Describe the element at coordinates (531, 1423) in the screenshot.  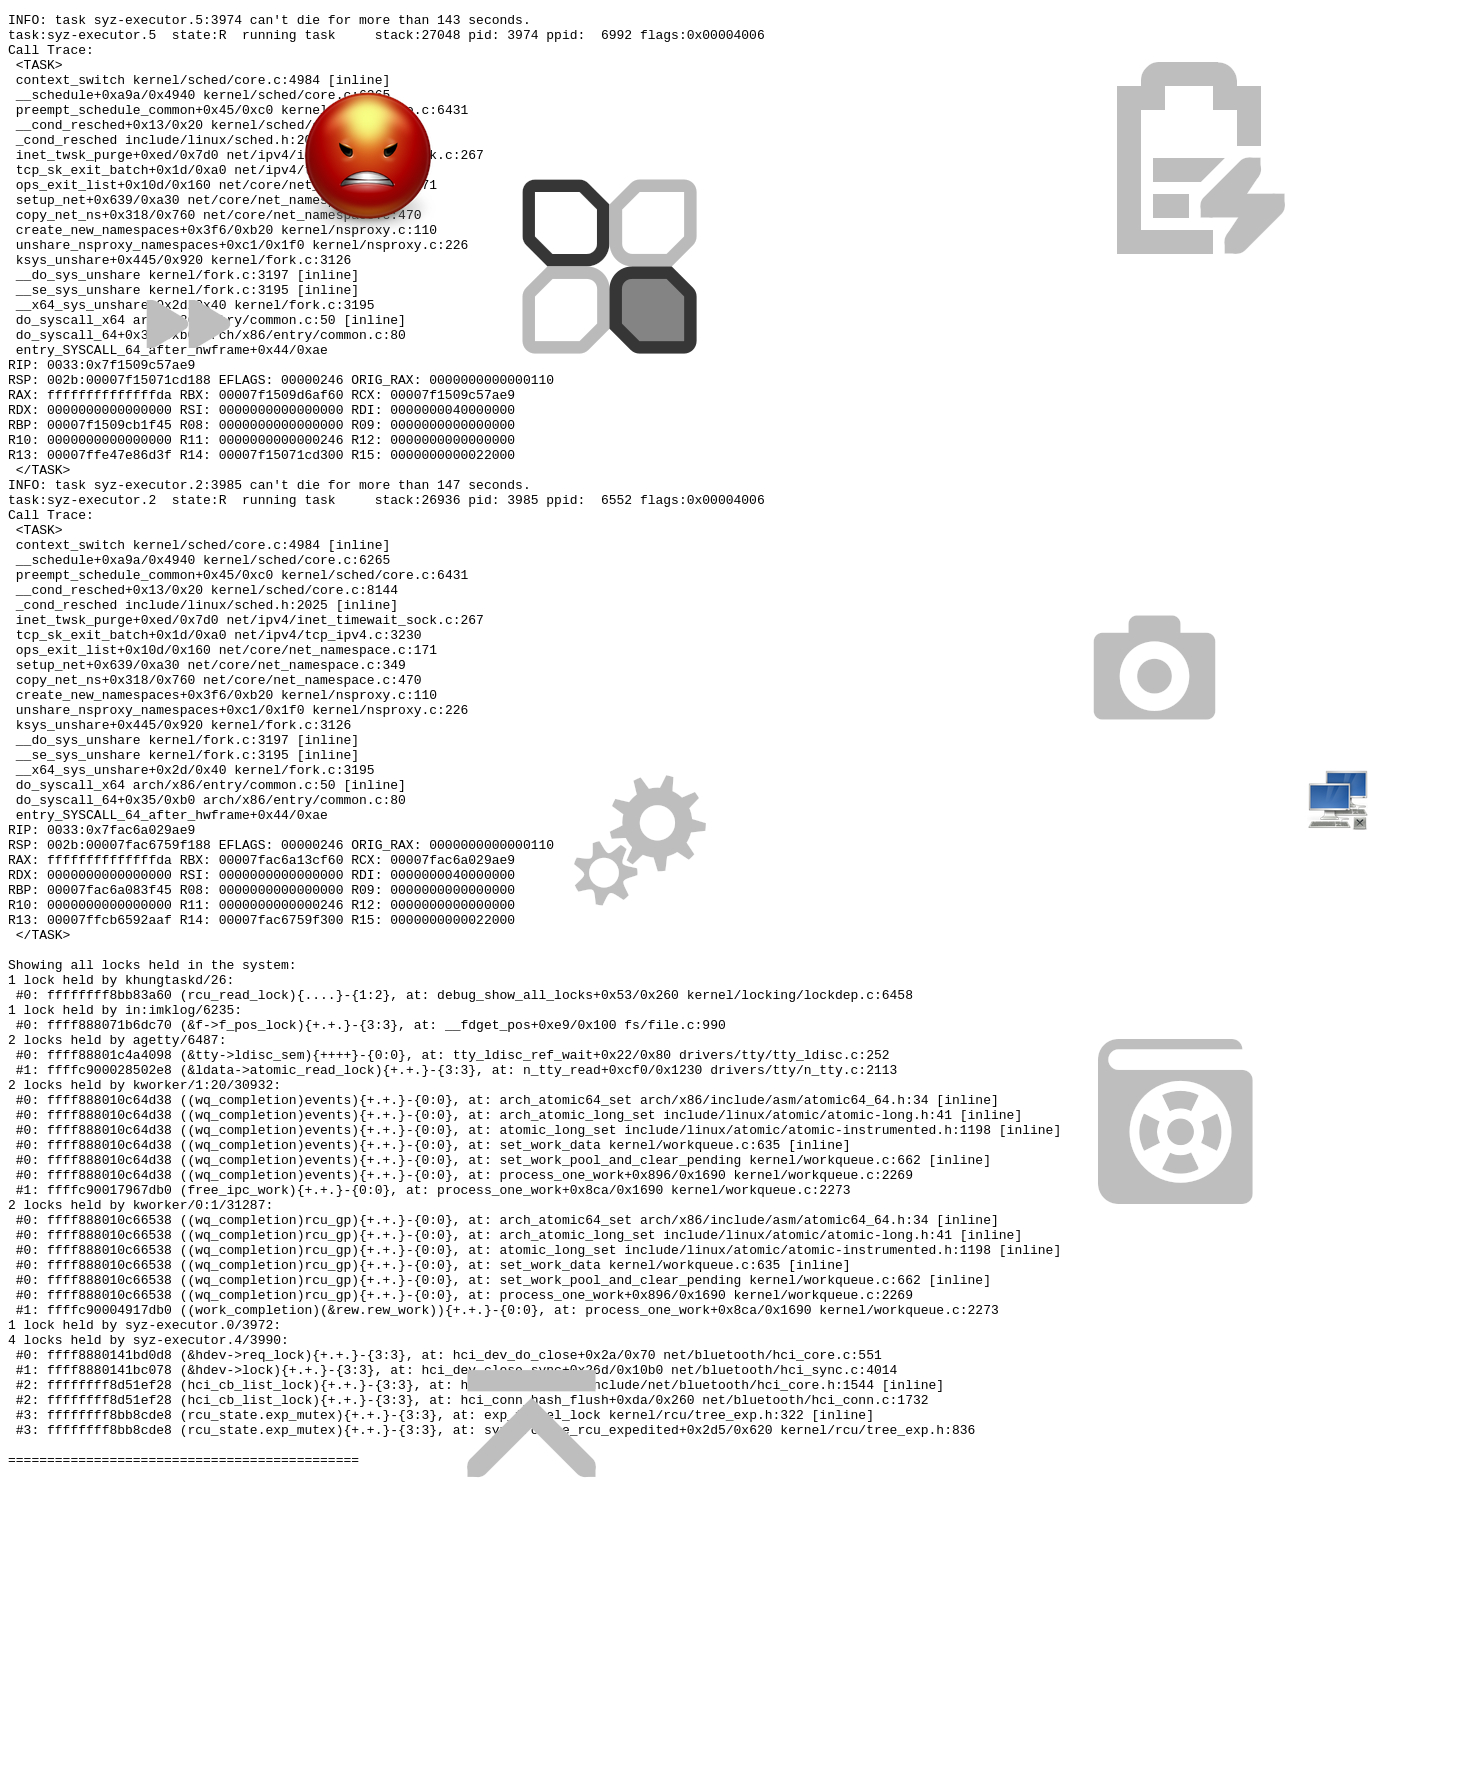
I see `scroll to top of page` at that location.